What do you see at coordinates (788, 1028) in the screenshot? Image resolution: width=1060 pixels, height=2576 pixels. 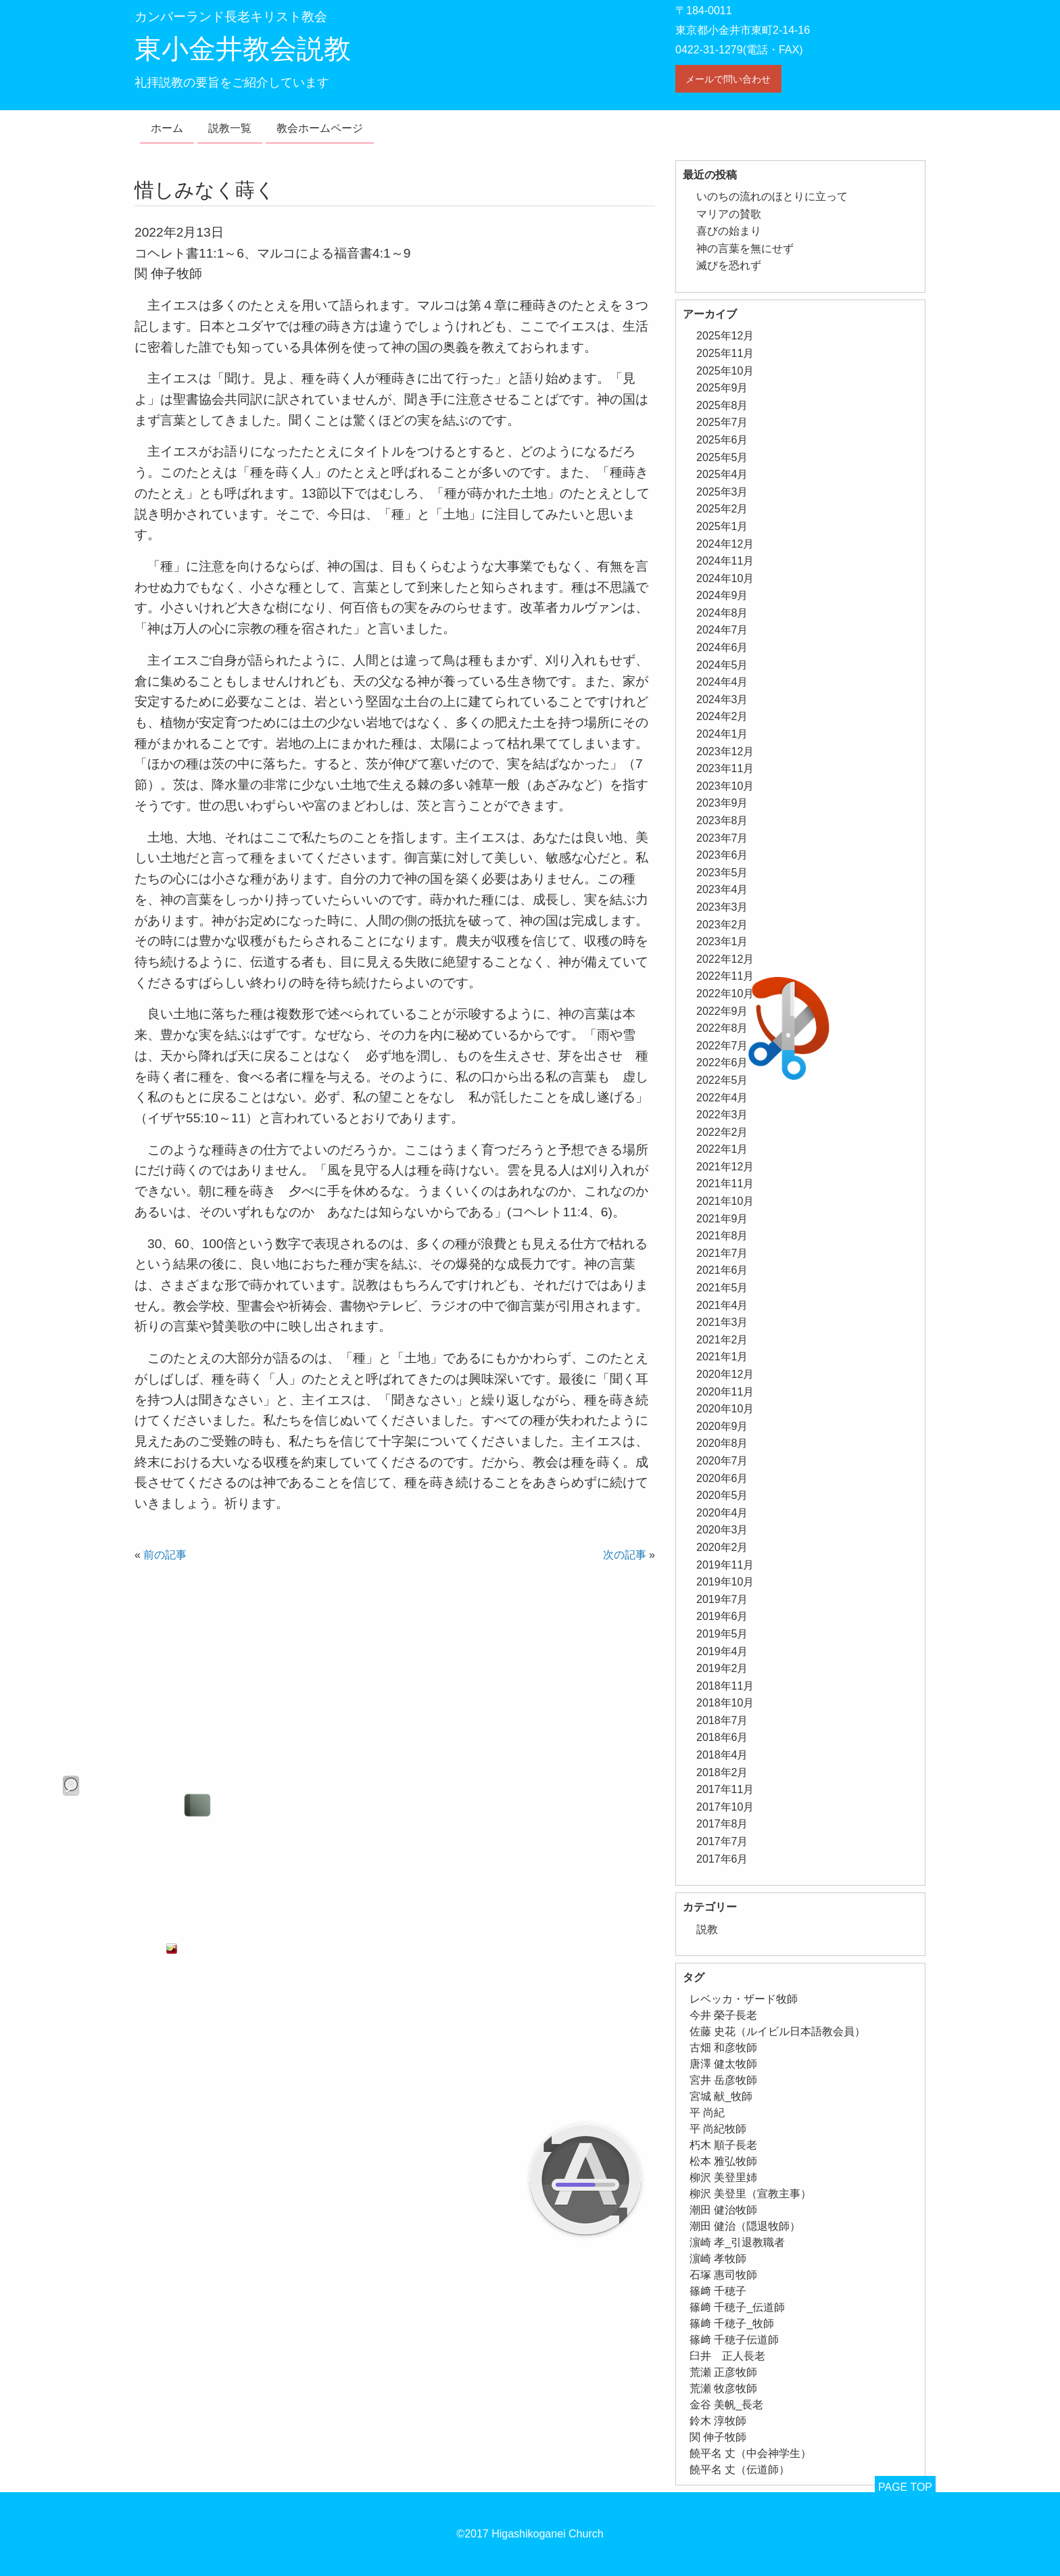 I see `open snip & sketch to capture a screenshot` at bounding box center [788, 1028].